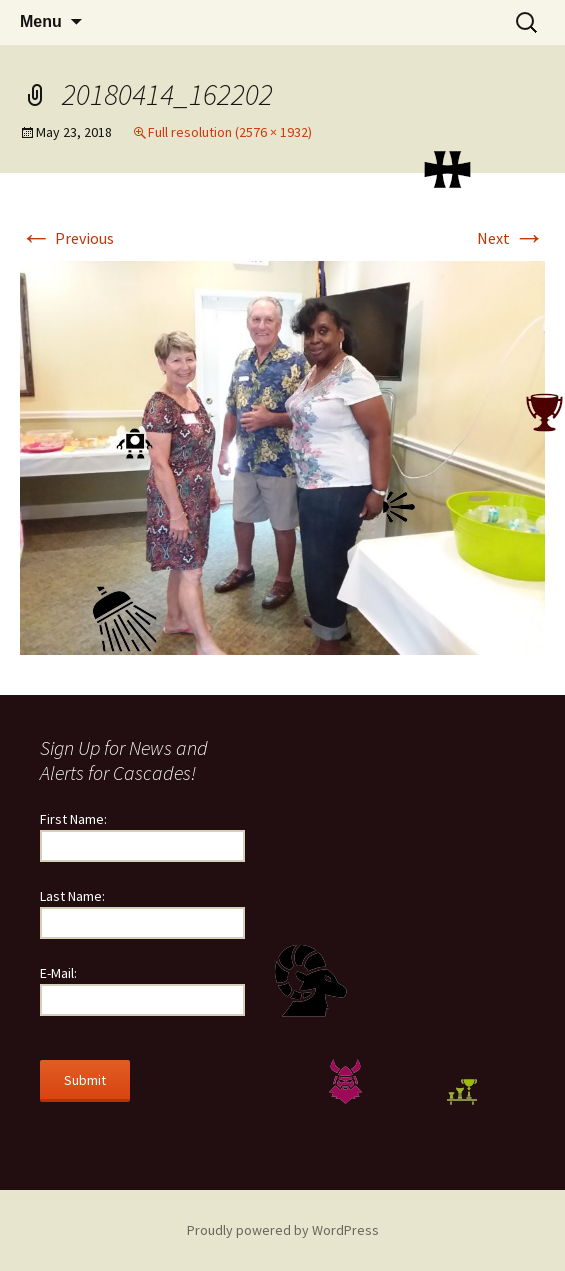 The width and height of the screenshot is (565, 1271). What do you see at coordinates (544, 412) in the screenshot?
I see `view achievements or awards` at bounding box center [544, 412].